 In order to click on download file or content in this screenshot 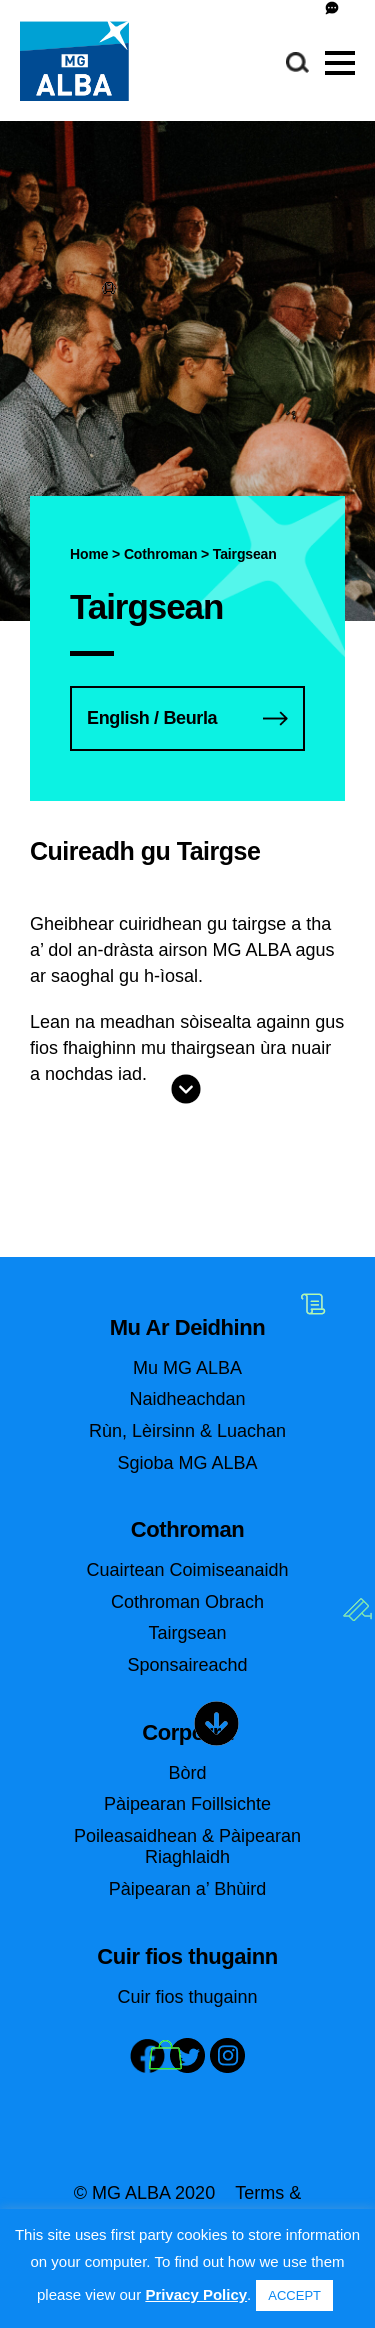, I will do `click(216, 1723)`.